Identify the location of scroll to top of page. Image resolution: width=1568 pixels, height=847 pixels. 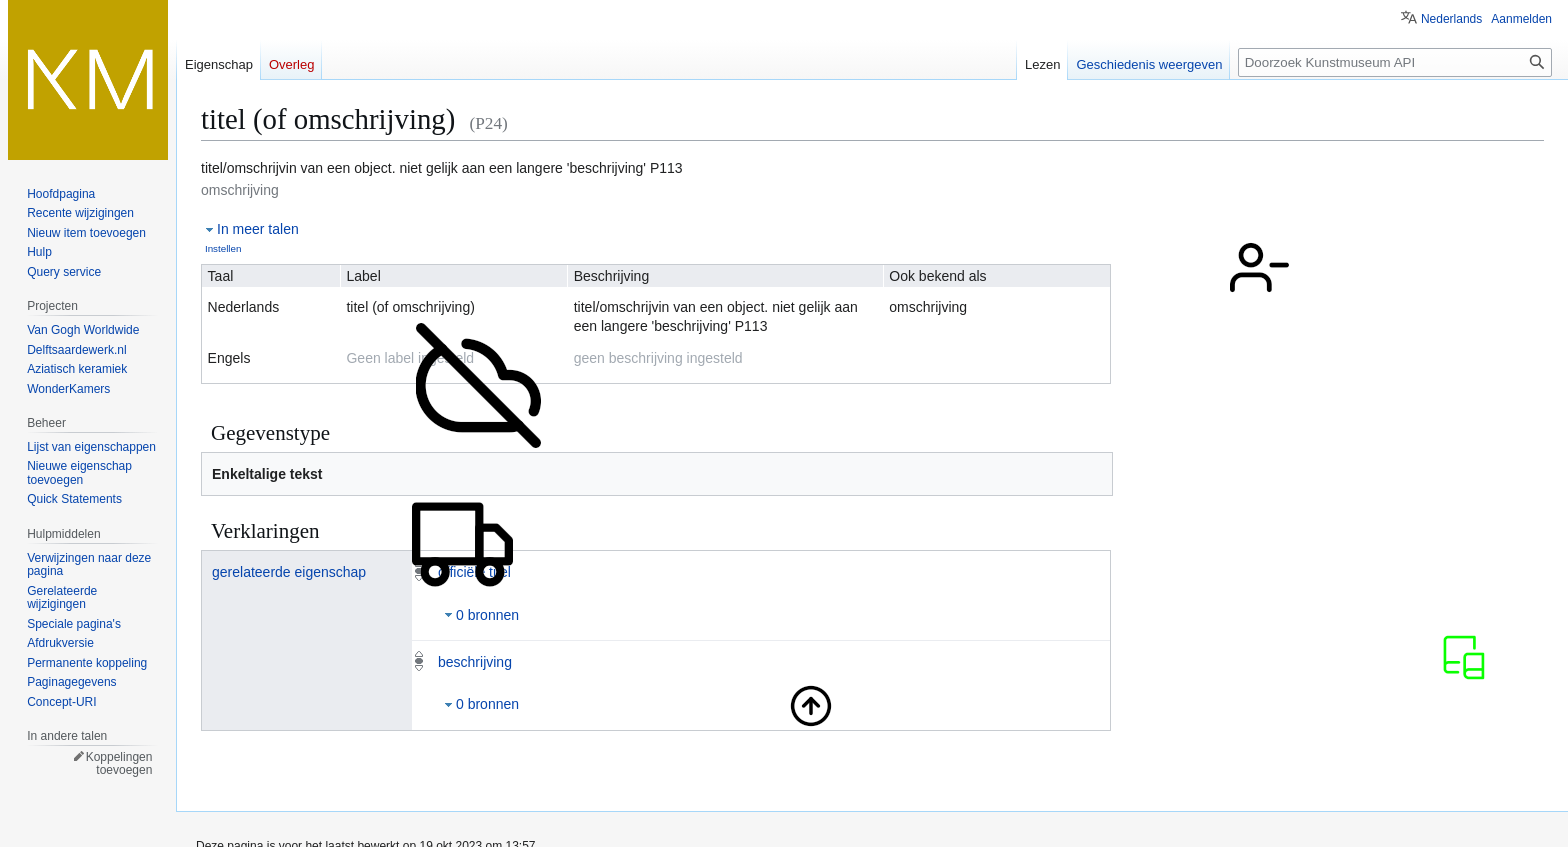
(811, 706).